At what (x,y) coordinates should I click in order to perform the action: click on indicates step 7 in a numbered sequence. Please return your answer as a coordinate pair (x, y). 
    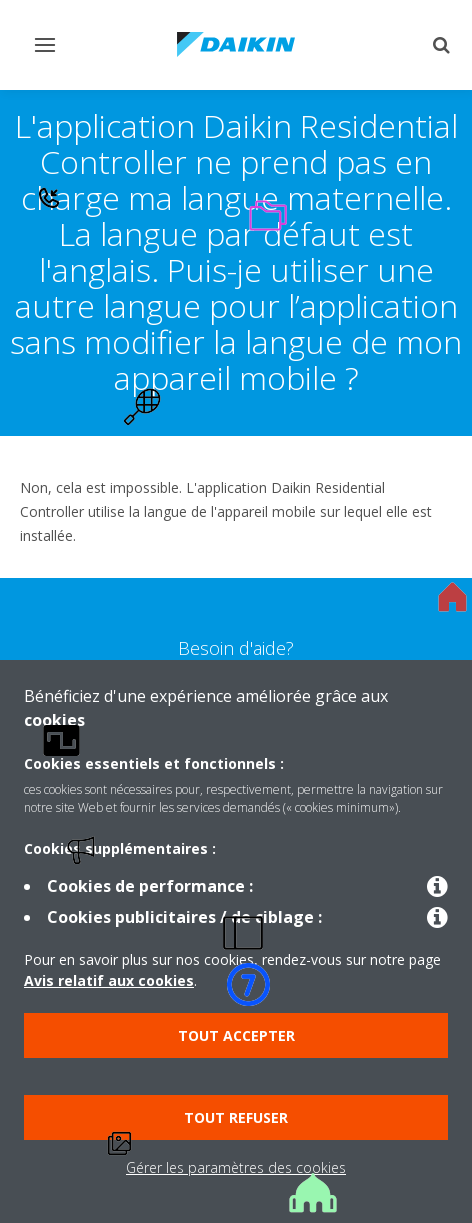
    Looking at the image, I should click on (248, 984).